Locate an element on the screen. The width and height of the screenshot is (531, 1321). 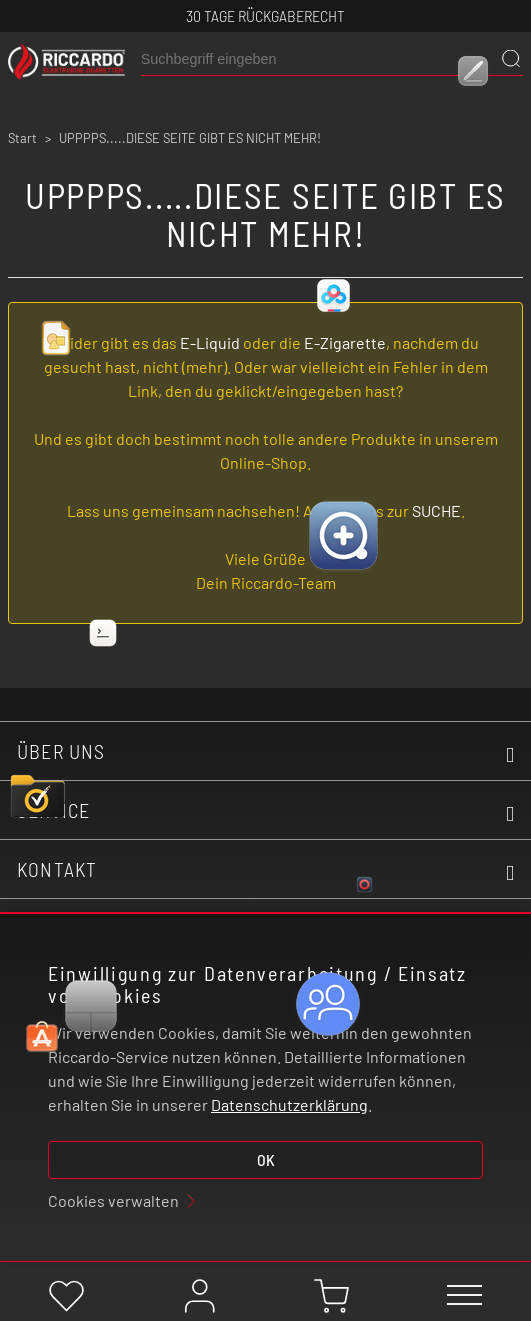
open pomotroid pomodoro timer app is located at coordinates (364, 884).